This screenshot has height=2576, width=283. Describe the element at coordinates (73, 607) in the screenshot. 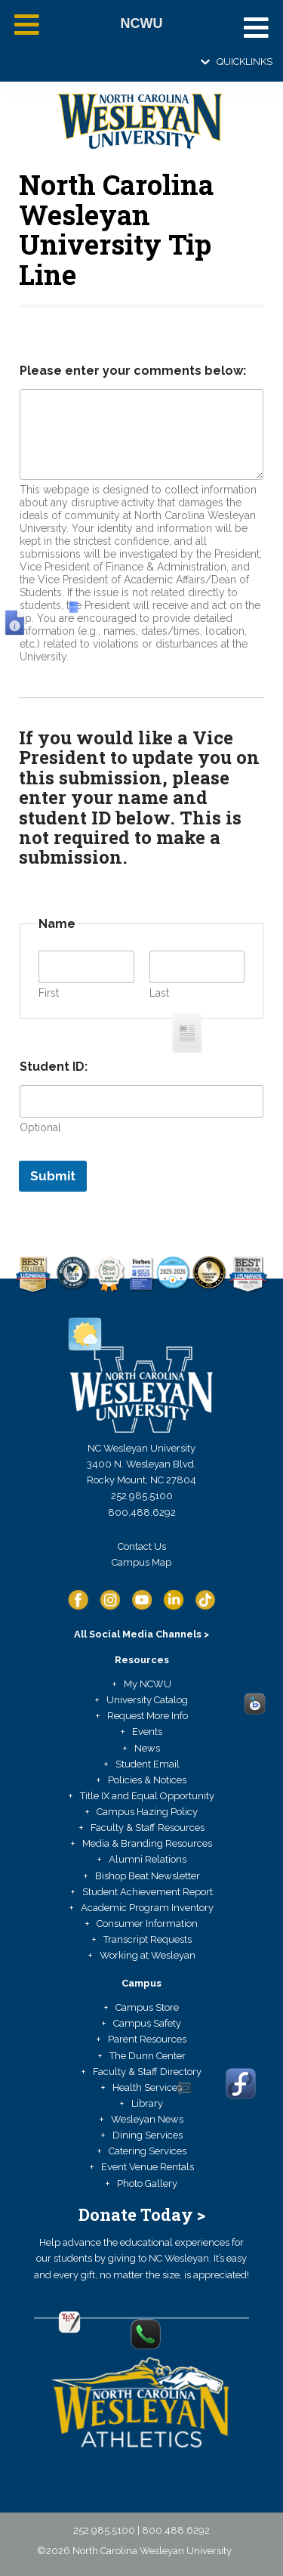

I see `open your bookmarks or saved items app` at that location.